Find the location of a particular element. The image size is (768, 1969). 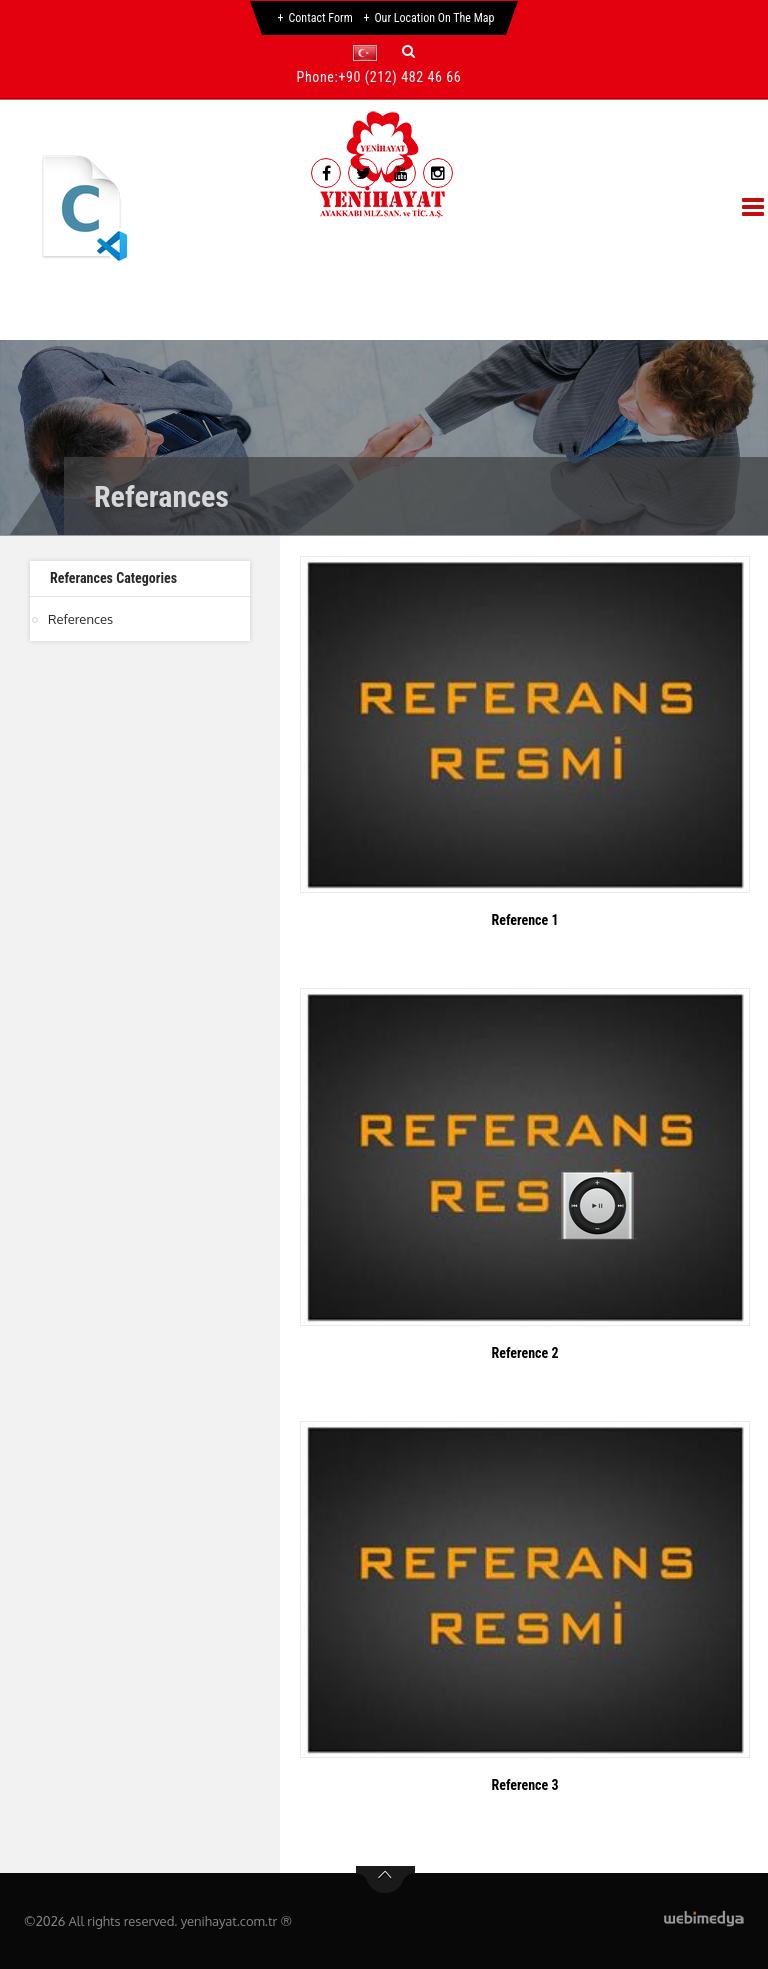

open a C programming file in Visual Studio Code is located at coordinates (81, 208).